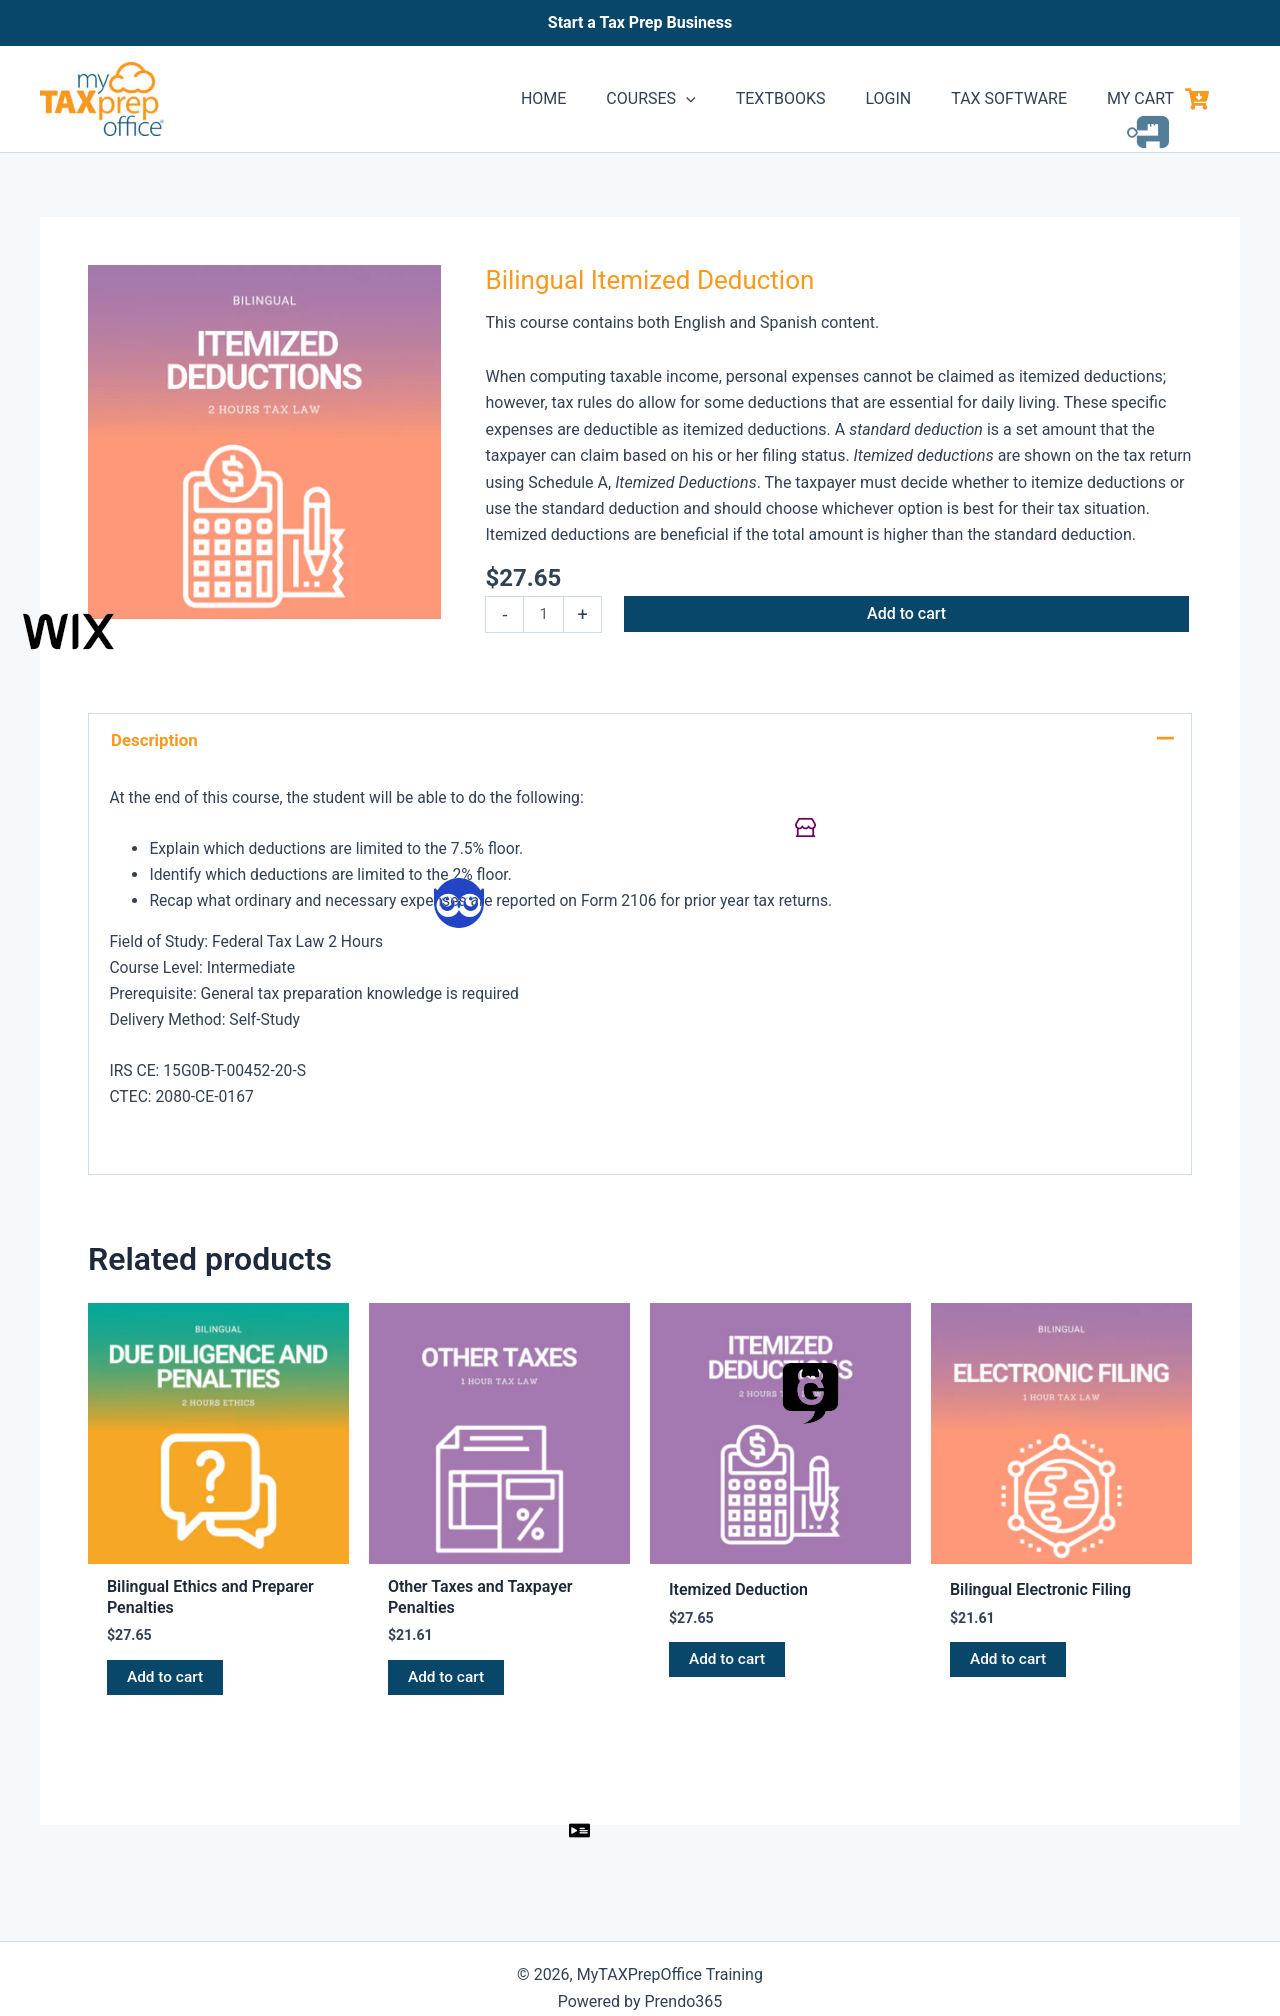 This screenshot has width=1280, height=2016. I want to click on visit ulule crowdfunding platform, so click(459, 903).